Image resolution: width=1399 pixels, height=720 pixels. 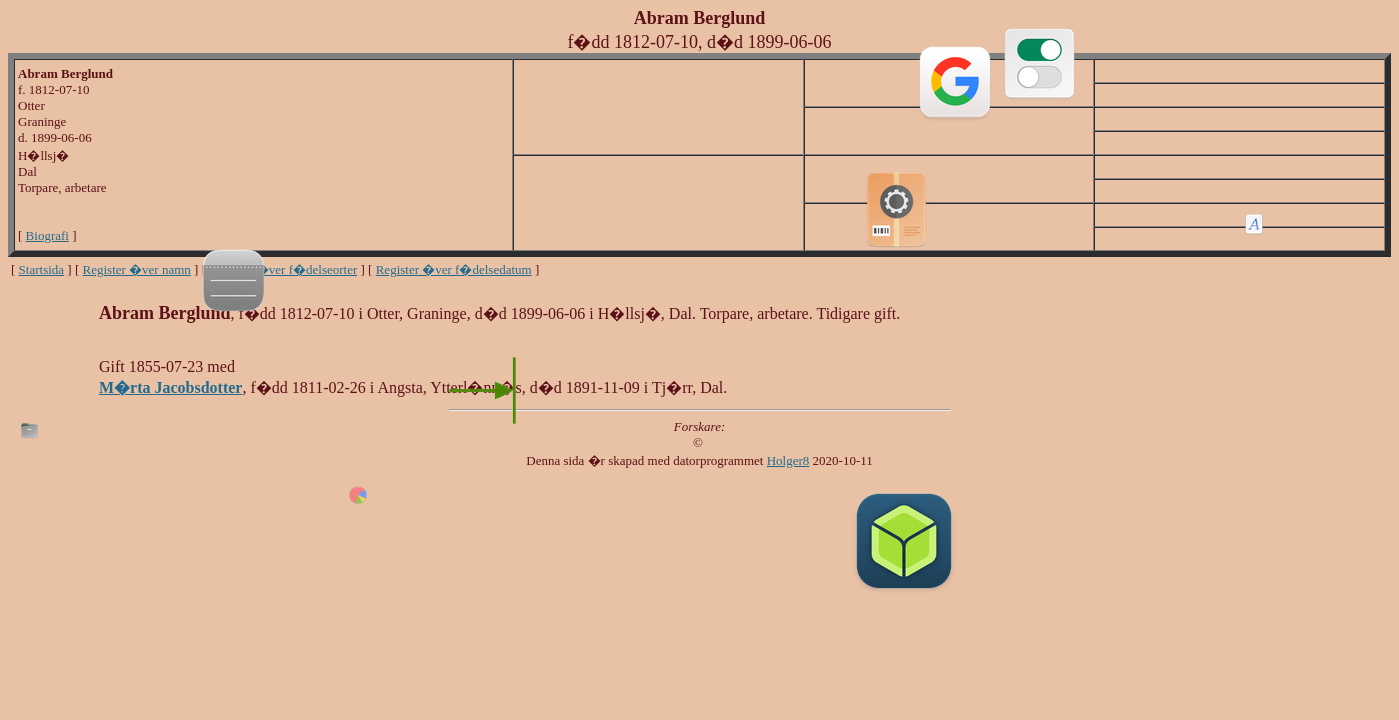 What do you see at coordinates (1254, 224) in the screenshot?
I see `open a font file` at bounding box center [1254, 224].